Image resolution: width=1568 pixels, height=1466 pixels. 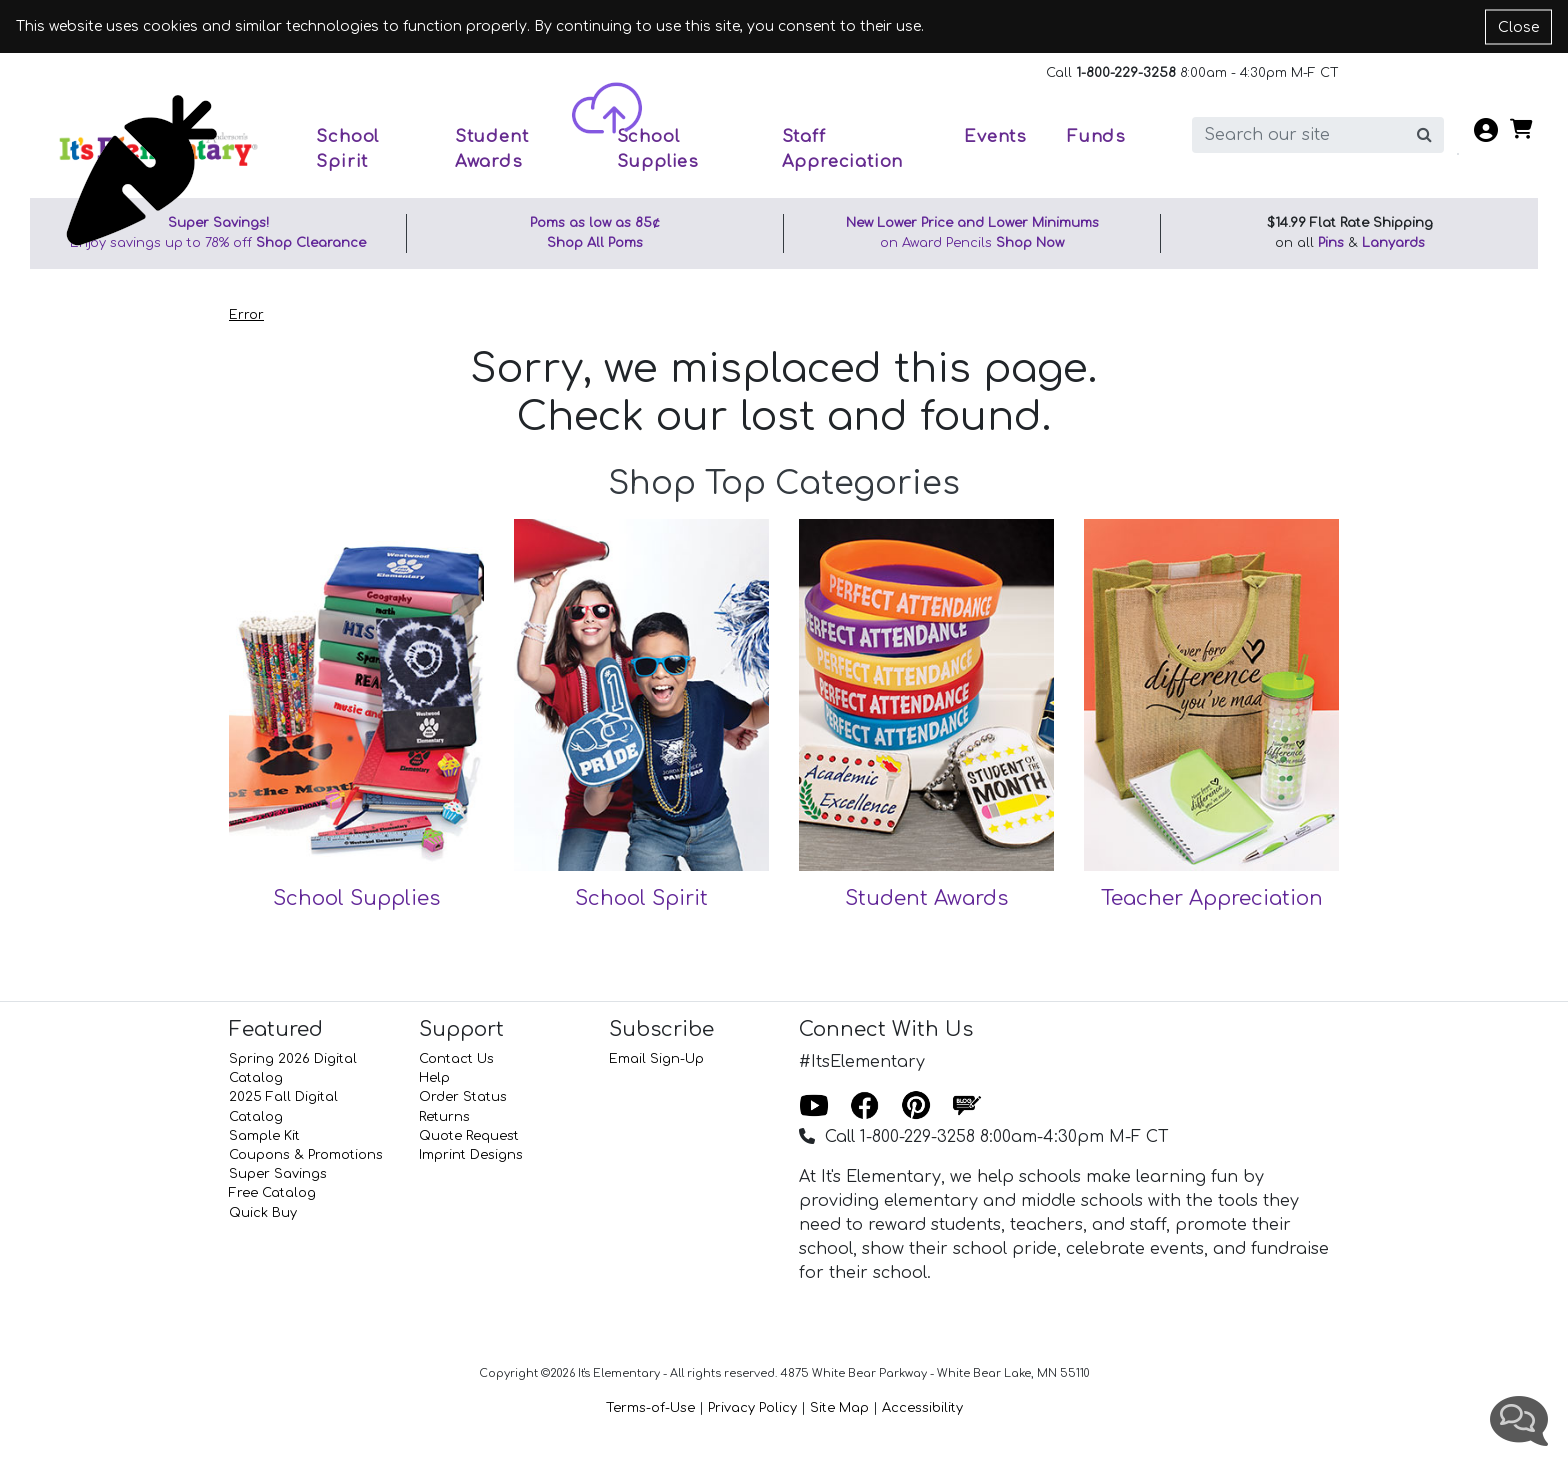 What do you see at coordinates (139, 173) in the screenshot?
I see `access food or grocery-related features` at bounding box center [139, 173].